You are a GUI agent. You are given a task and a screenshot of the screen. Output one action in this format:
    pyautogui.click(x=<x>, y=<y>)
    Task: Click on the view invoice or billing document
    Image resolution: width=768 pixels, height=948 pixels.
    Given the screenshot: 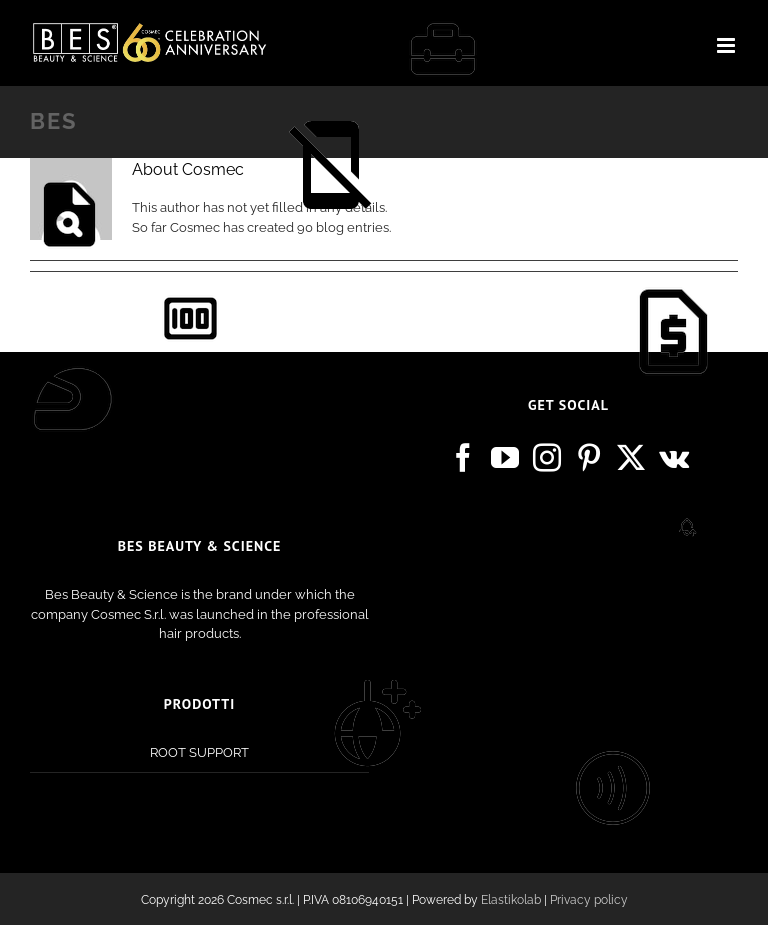 What is the action you would take?
    pyautogui.click(x=673, y=331)
    